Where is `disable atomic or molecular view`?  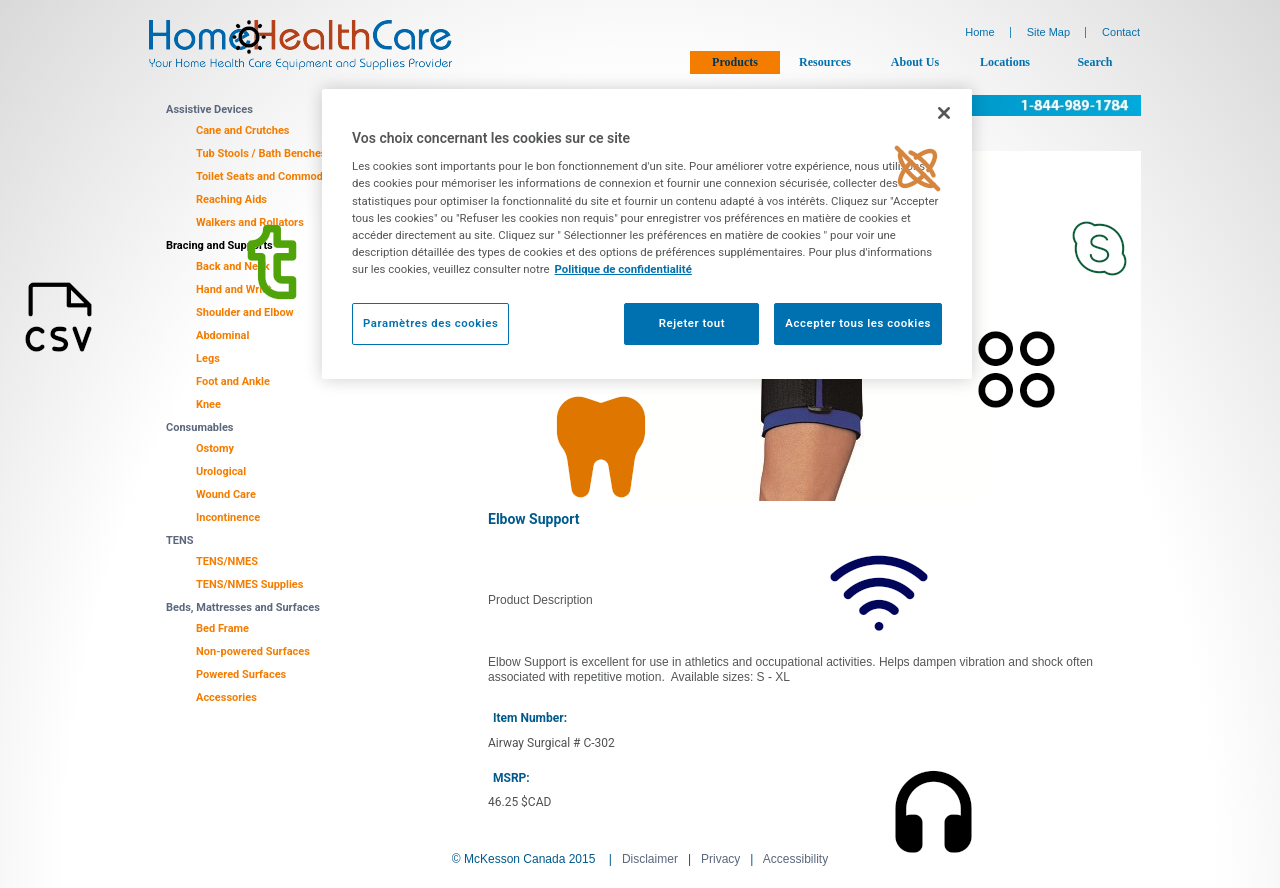 disable atomic or molecular view is located at coordinates (917, 168).